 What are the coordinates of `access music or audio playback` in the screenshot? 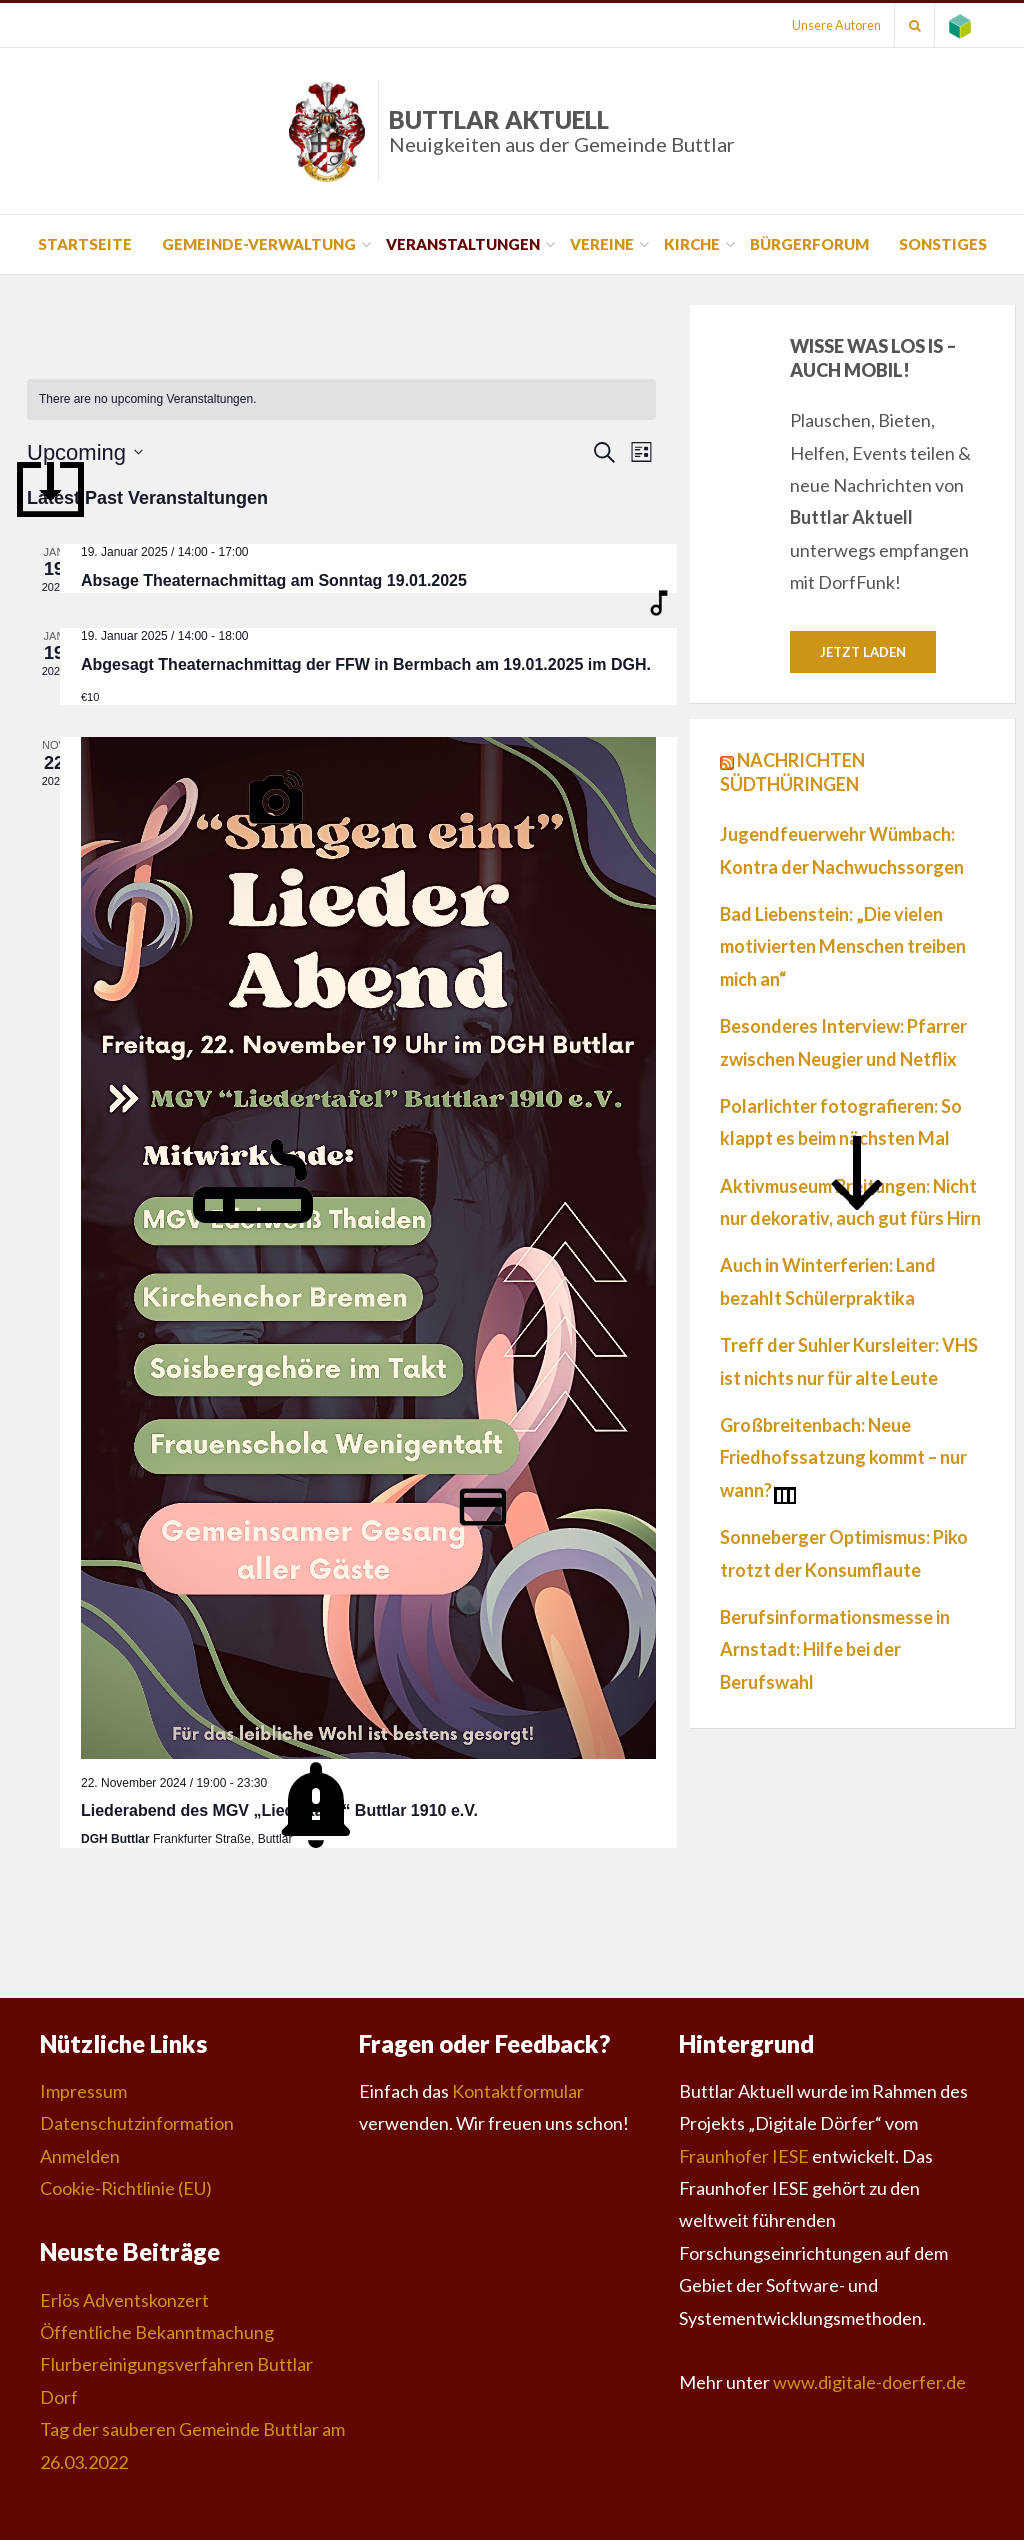 It's located at (659, 603).